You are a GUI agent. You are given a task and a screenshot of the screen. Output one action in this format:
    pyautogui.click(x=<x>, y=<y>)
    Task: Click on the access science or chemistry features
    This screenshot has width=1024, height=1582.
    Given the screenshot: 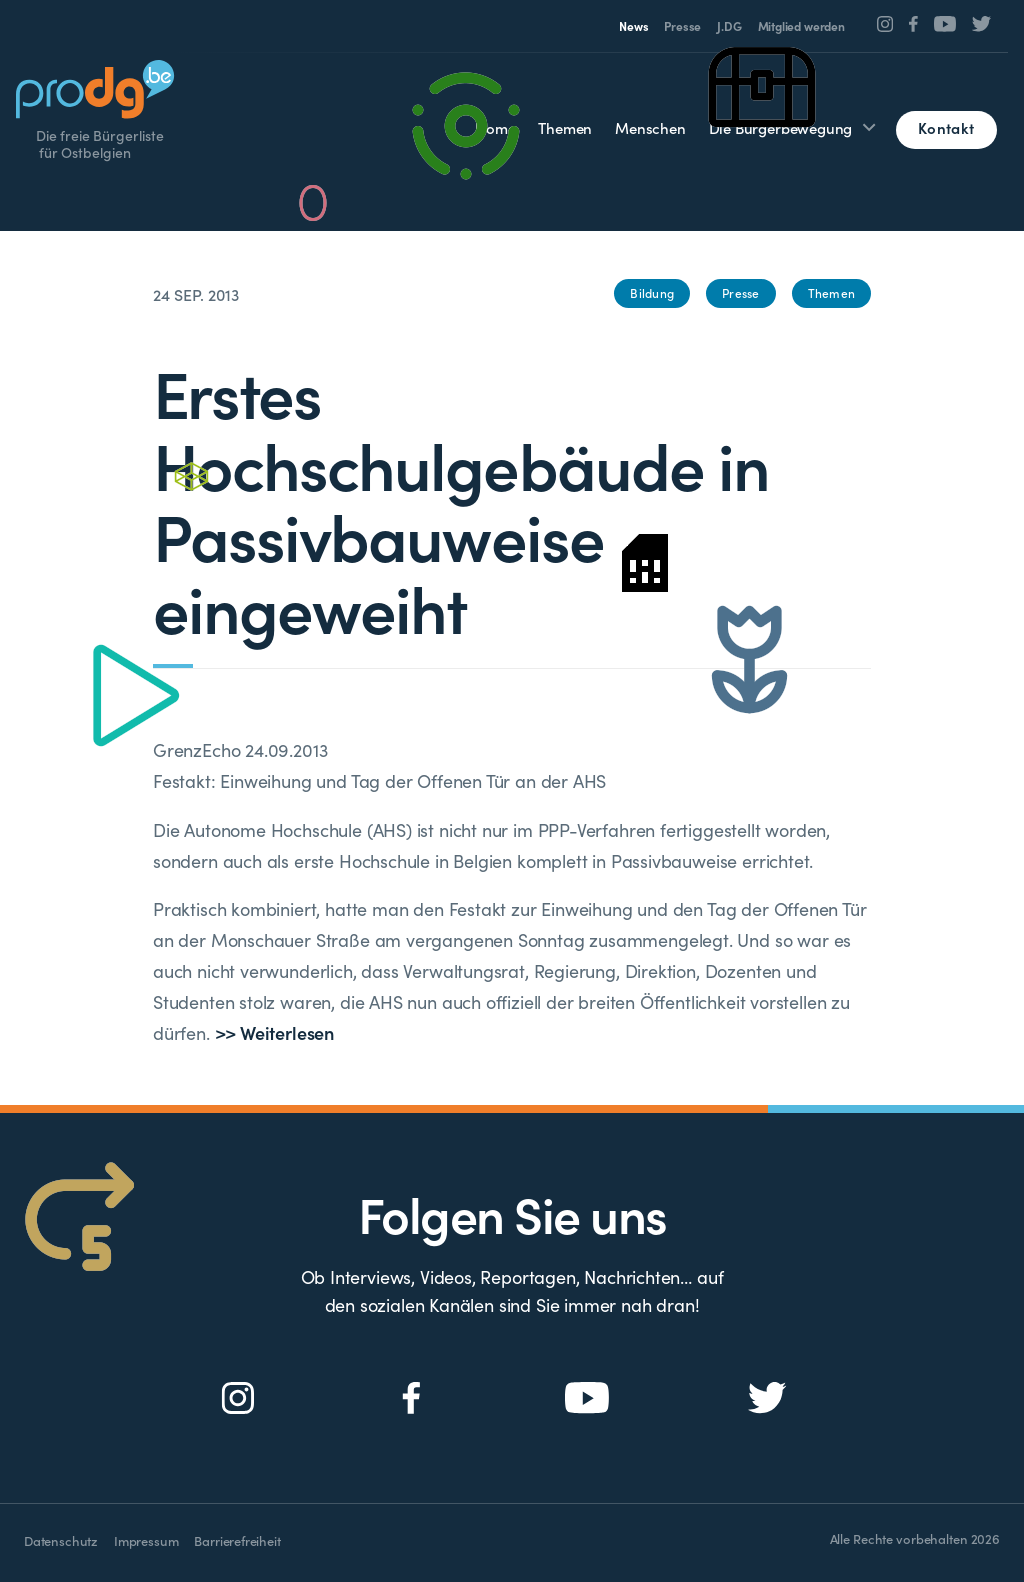 What is the action you would take?
    pyautogui.click(x=466, y=126)
    